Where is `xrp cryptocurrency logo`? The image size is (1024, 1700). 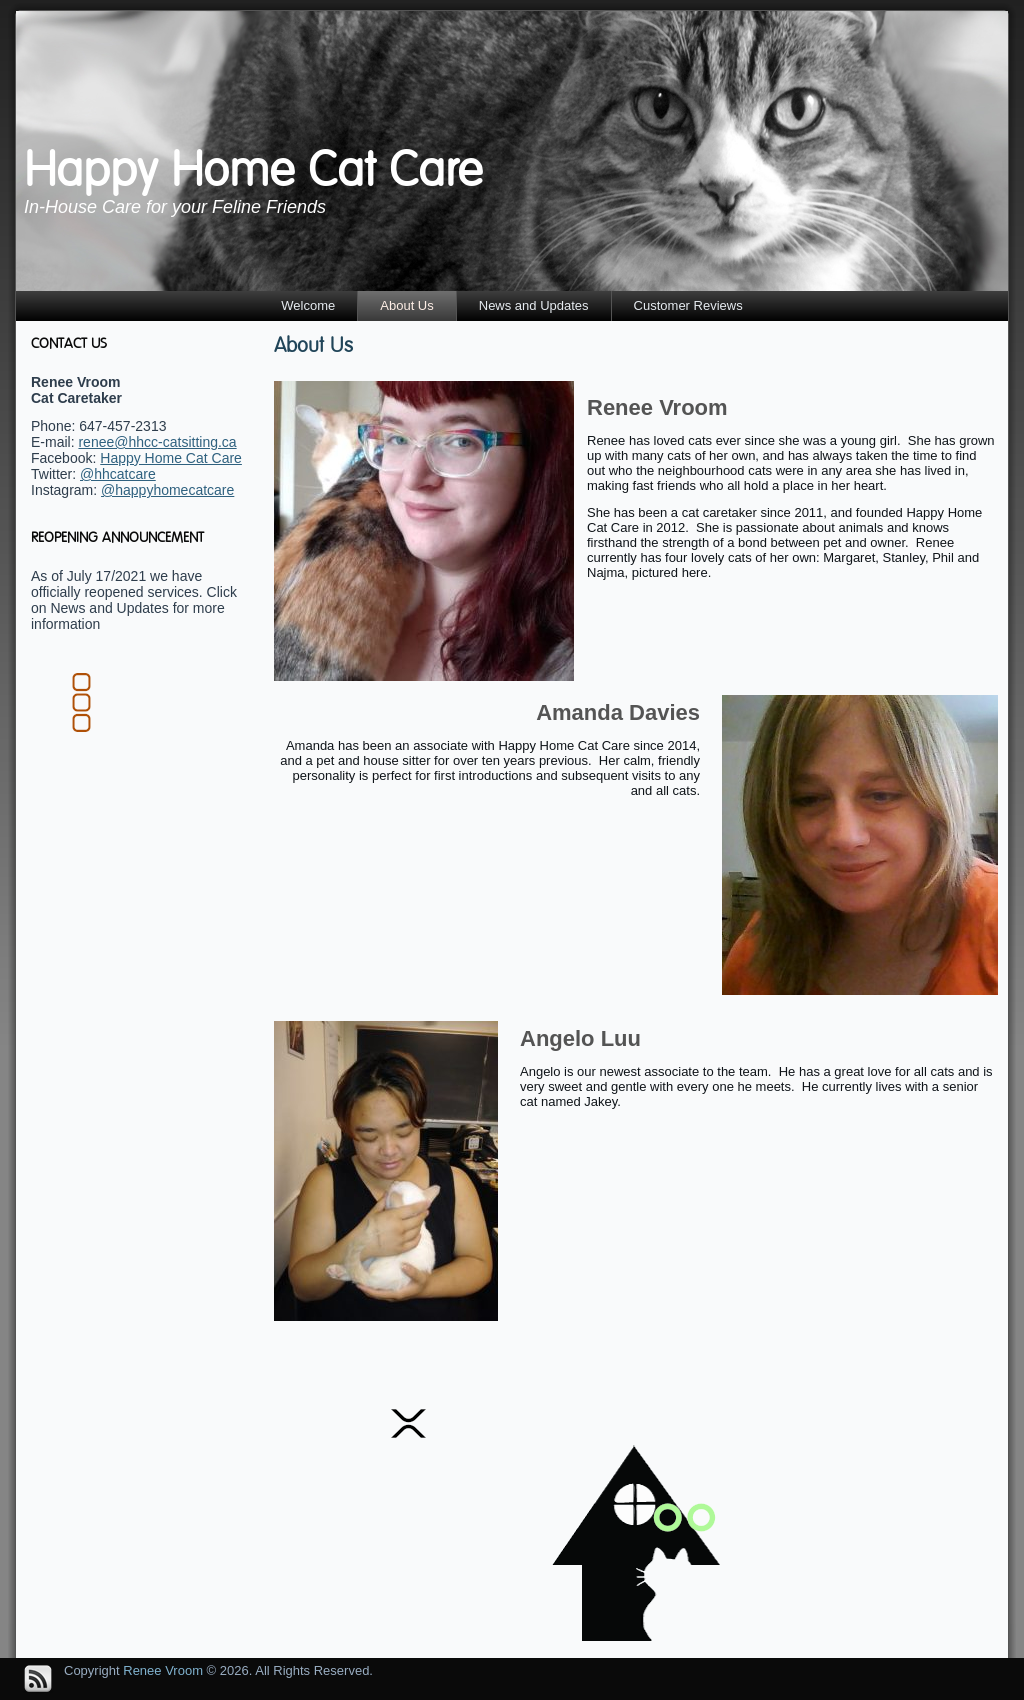
xrp cryptocurrency logo is located at coordinates (408, 1423).